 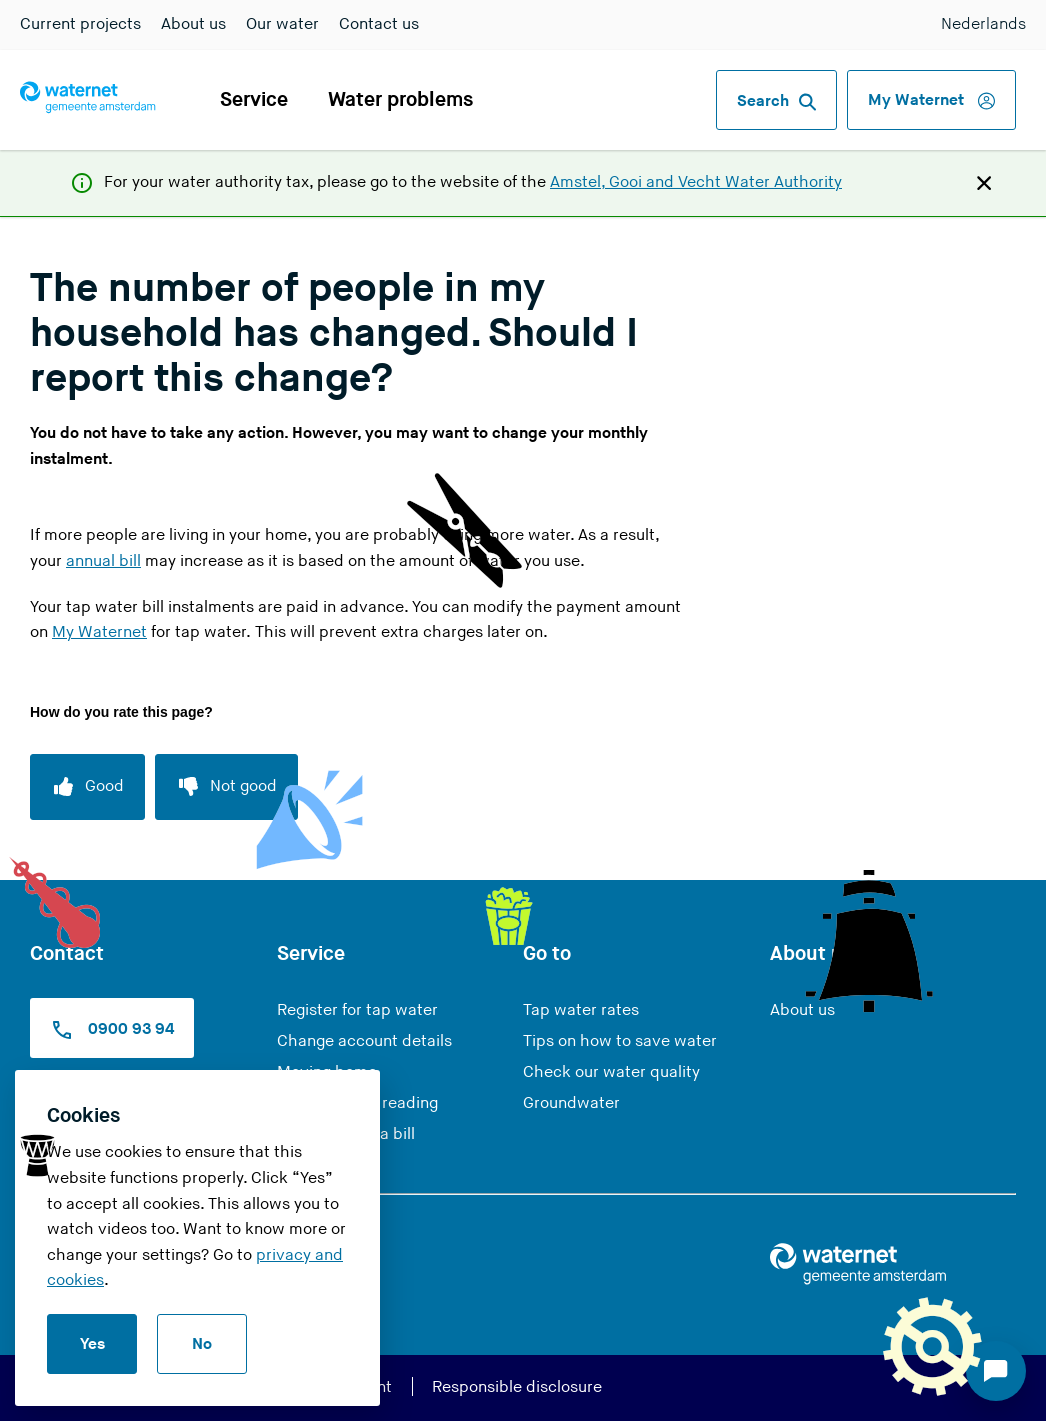 What do you see at coordinates (932, 1346) in the screenshot?
I see `access pokémon game settings` at bounding box center [932, 1346].